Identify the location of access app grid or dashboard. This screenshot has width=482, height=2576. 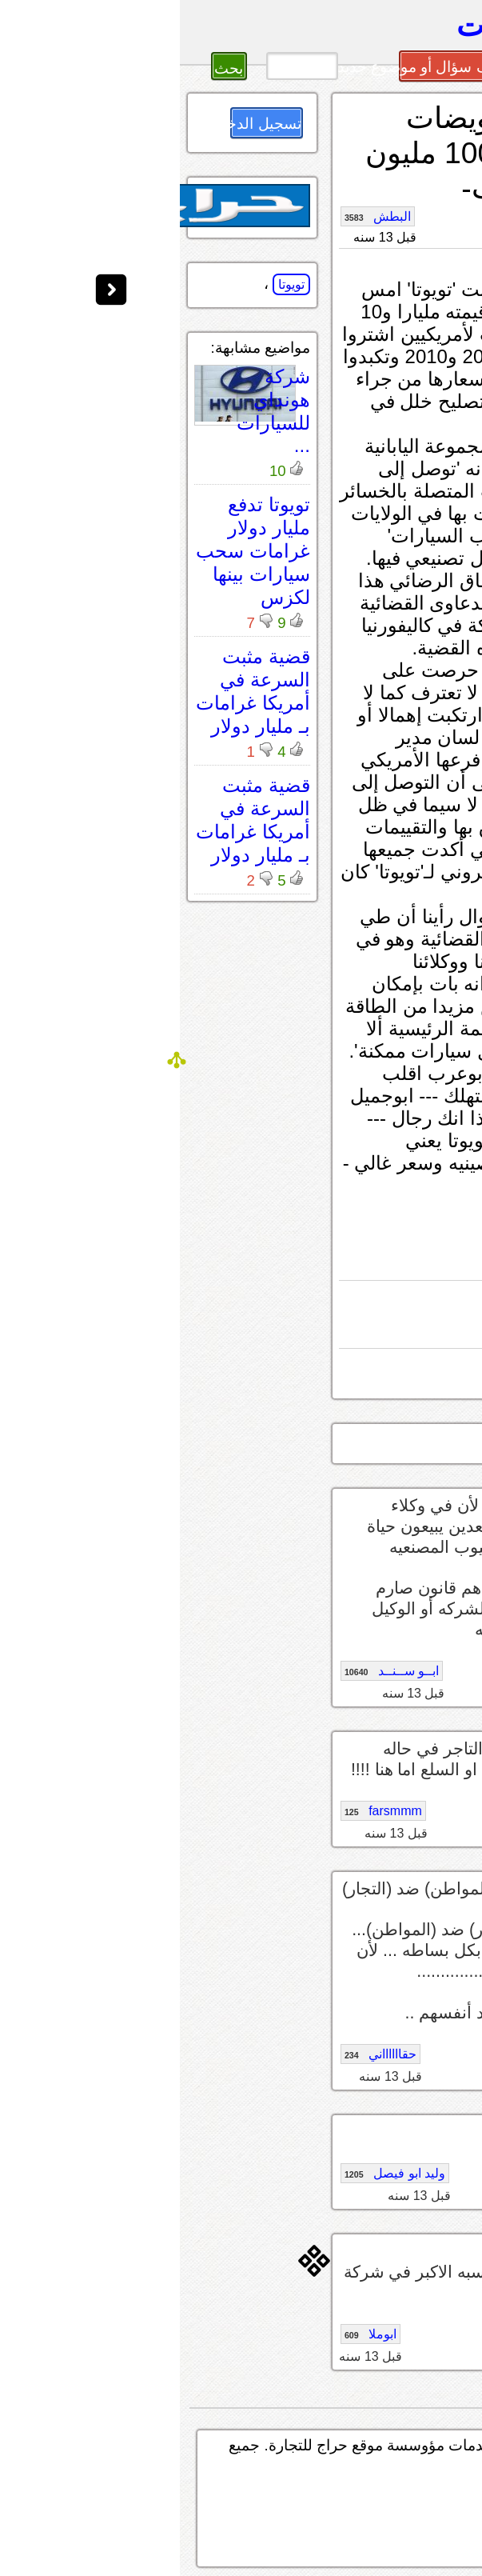
(314, 2261).